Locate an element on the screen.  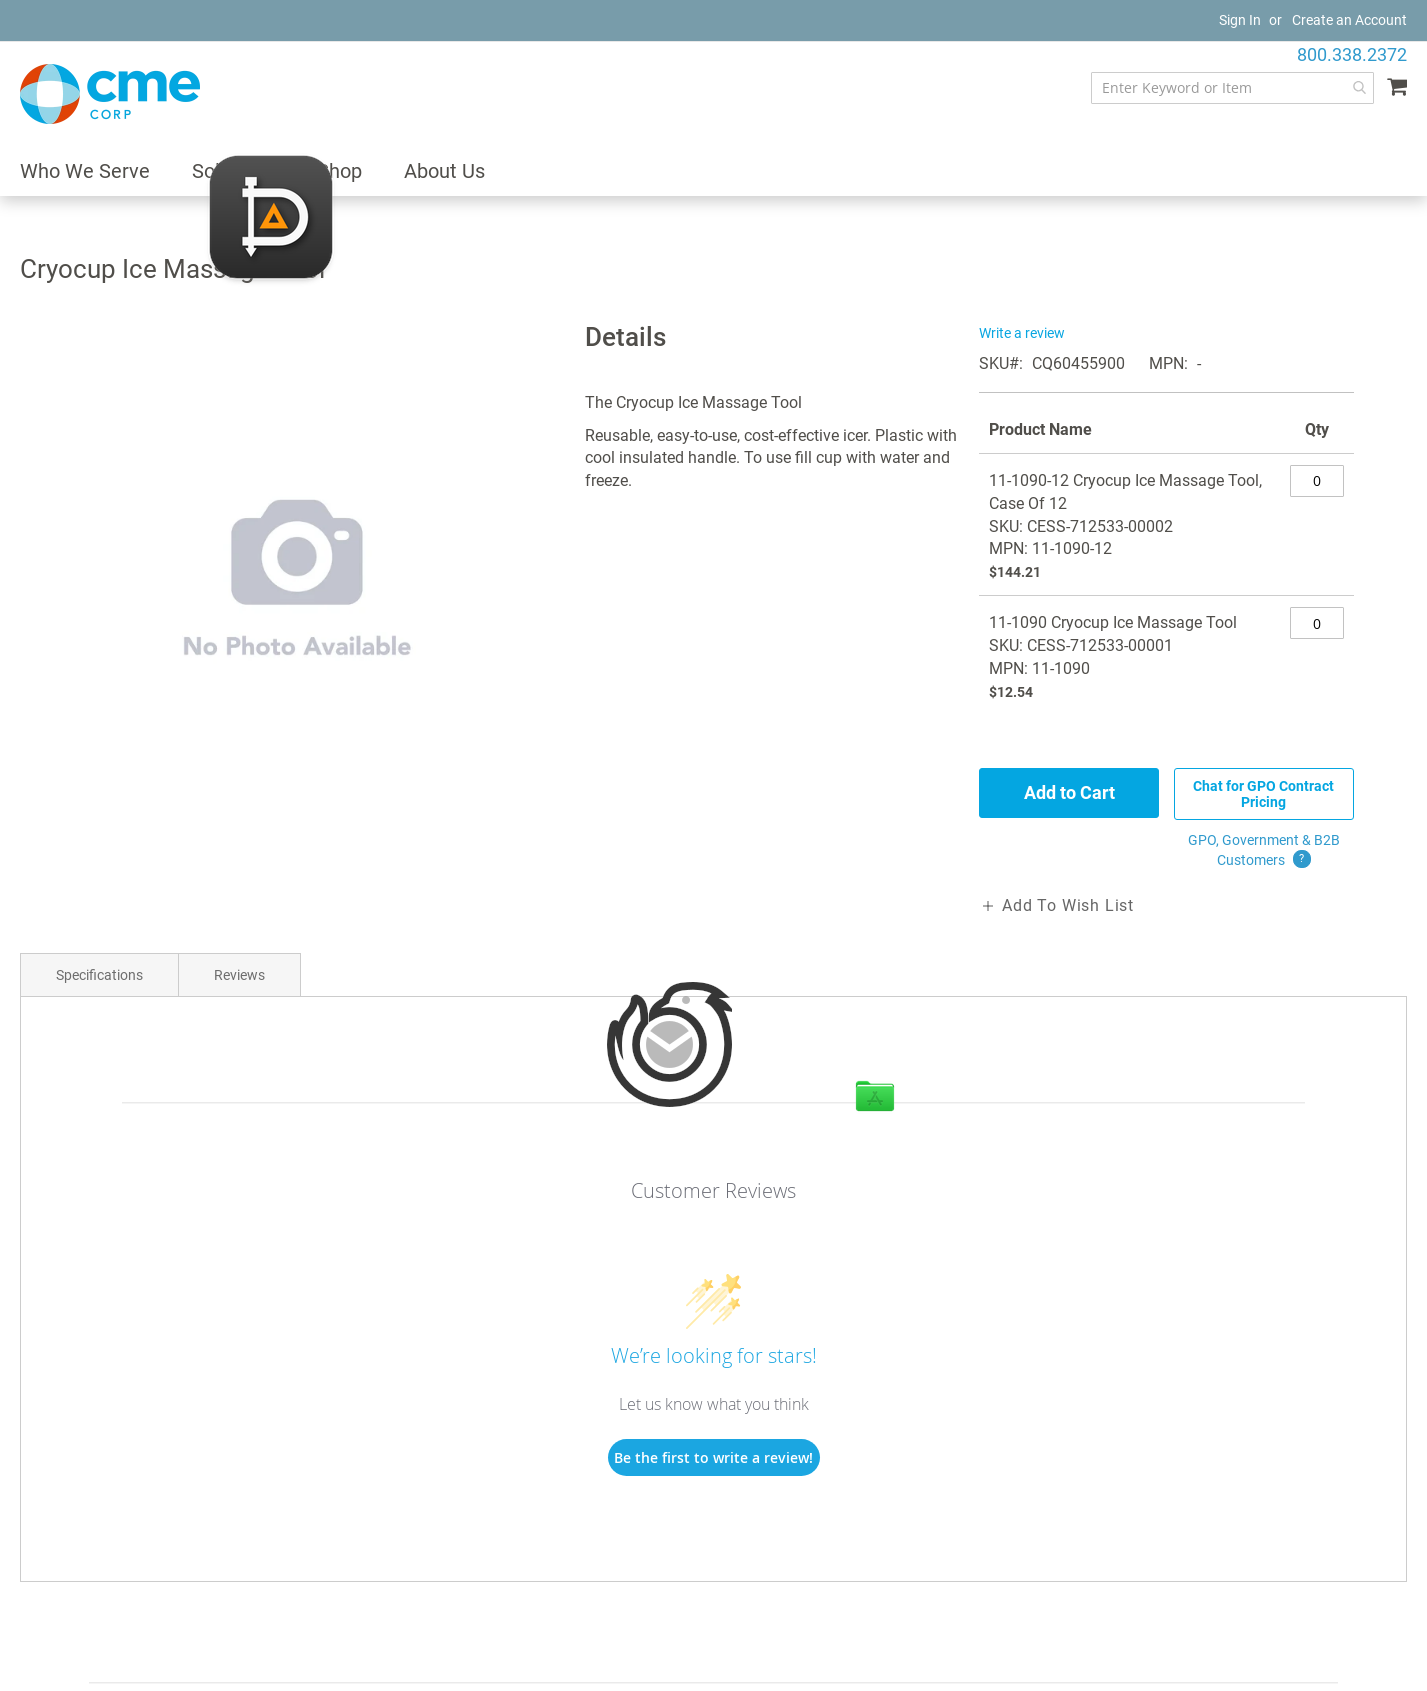
open templates folder is located at coordinates (875, 1096).